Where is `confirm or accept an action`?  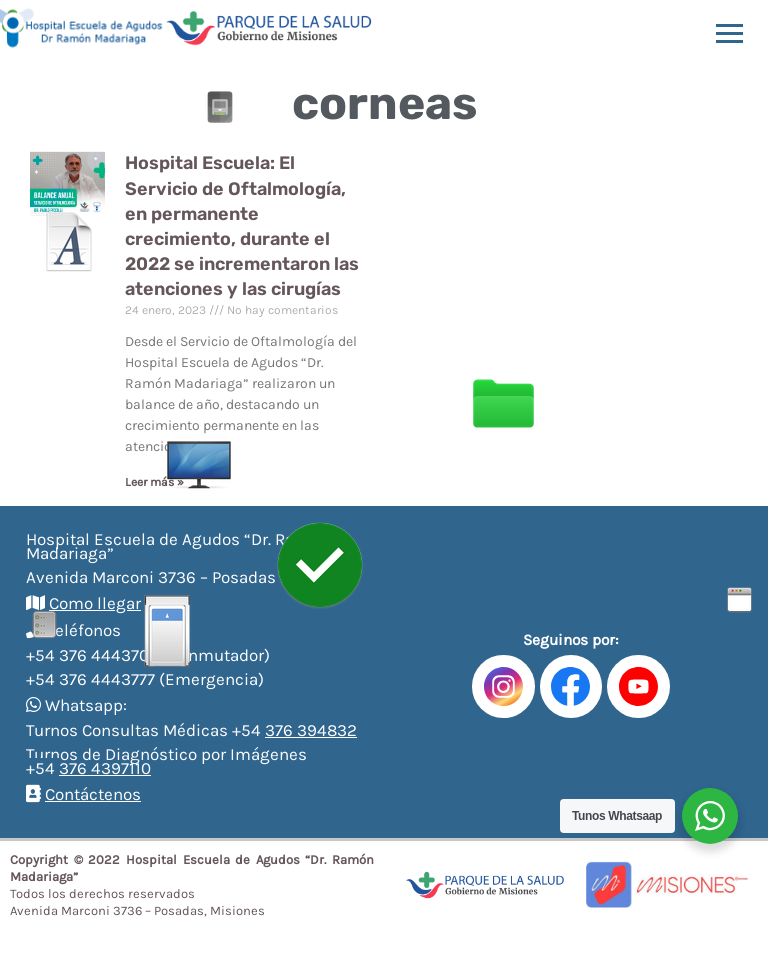 confirm or accept an action is located at coordinates (320, 565).